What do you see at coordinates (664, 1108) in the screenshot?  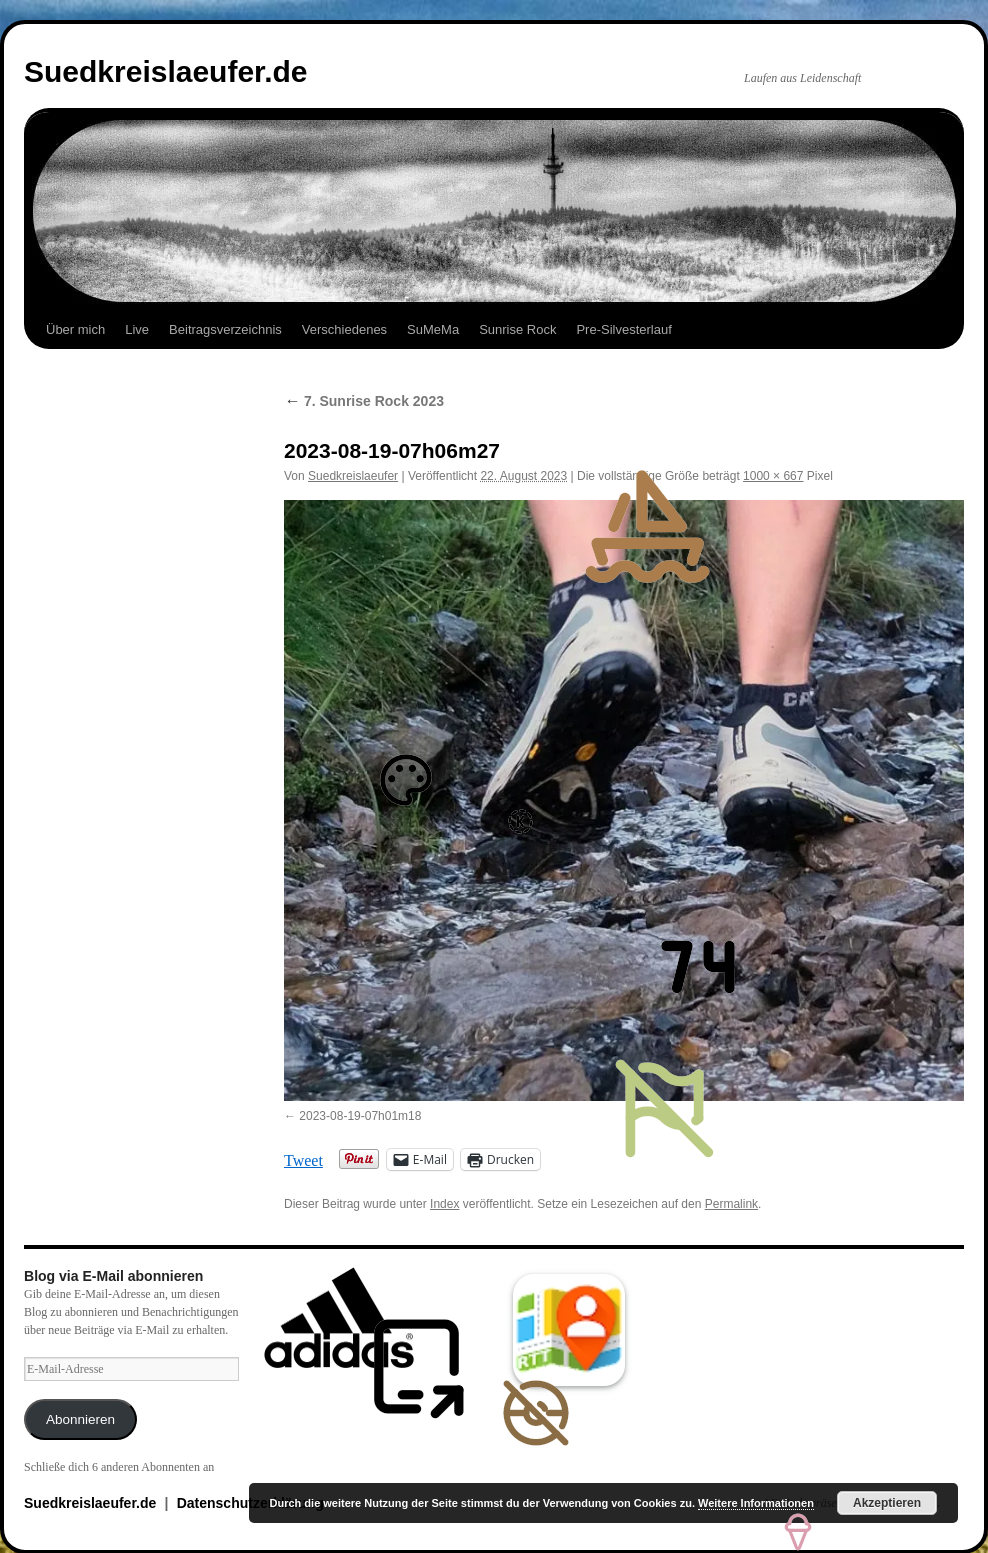 I see `disable flag or marker` at bounding box center [664, 1108].